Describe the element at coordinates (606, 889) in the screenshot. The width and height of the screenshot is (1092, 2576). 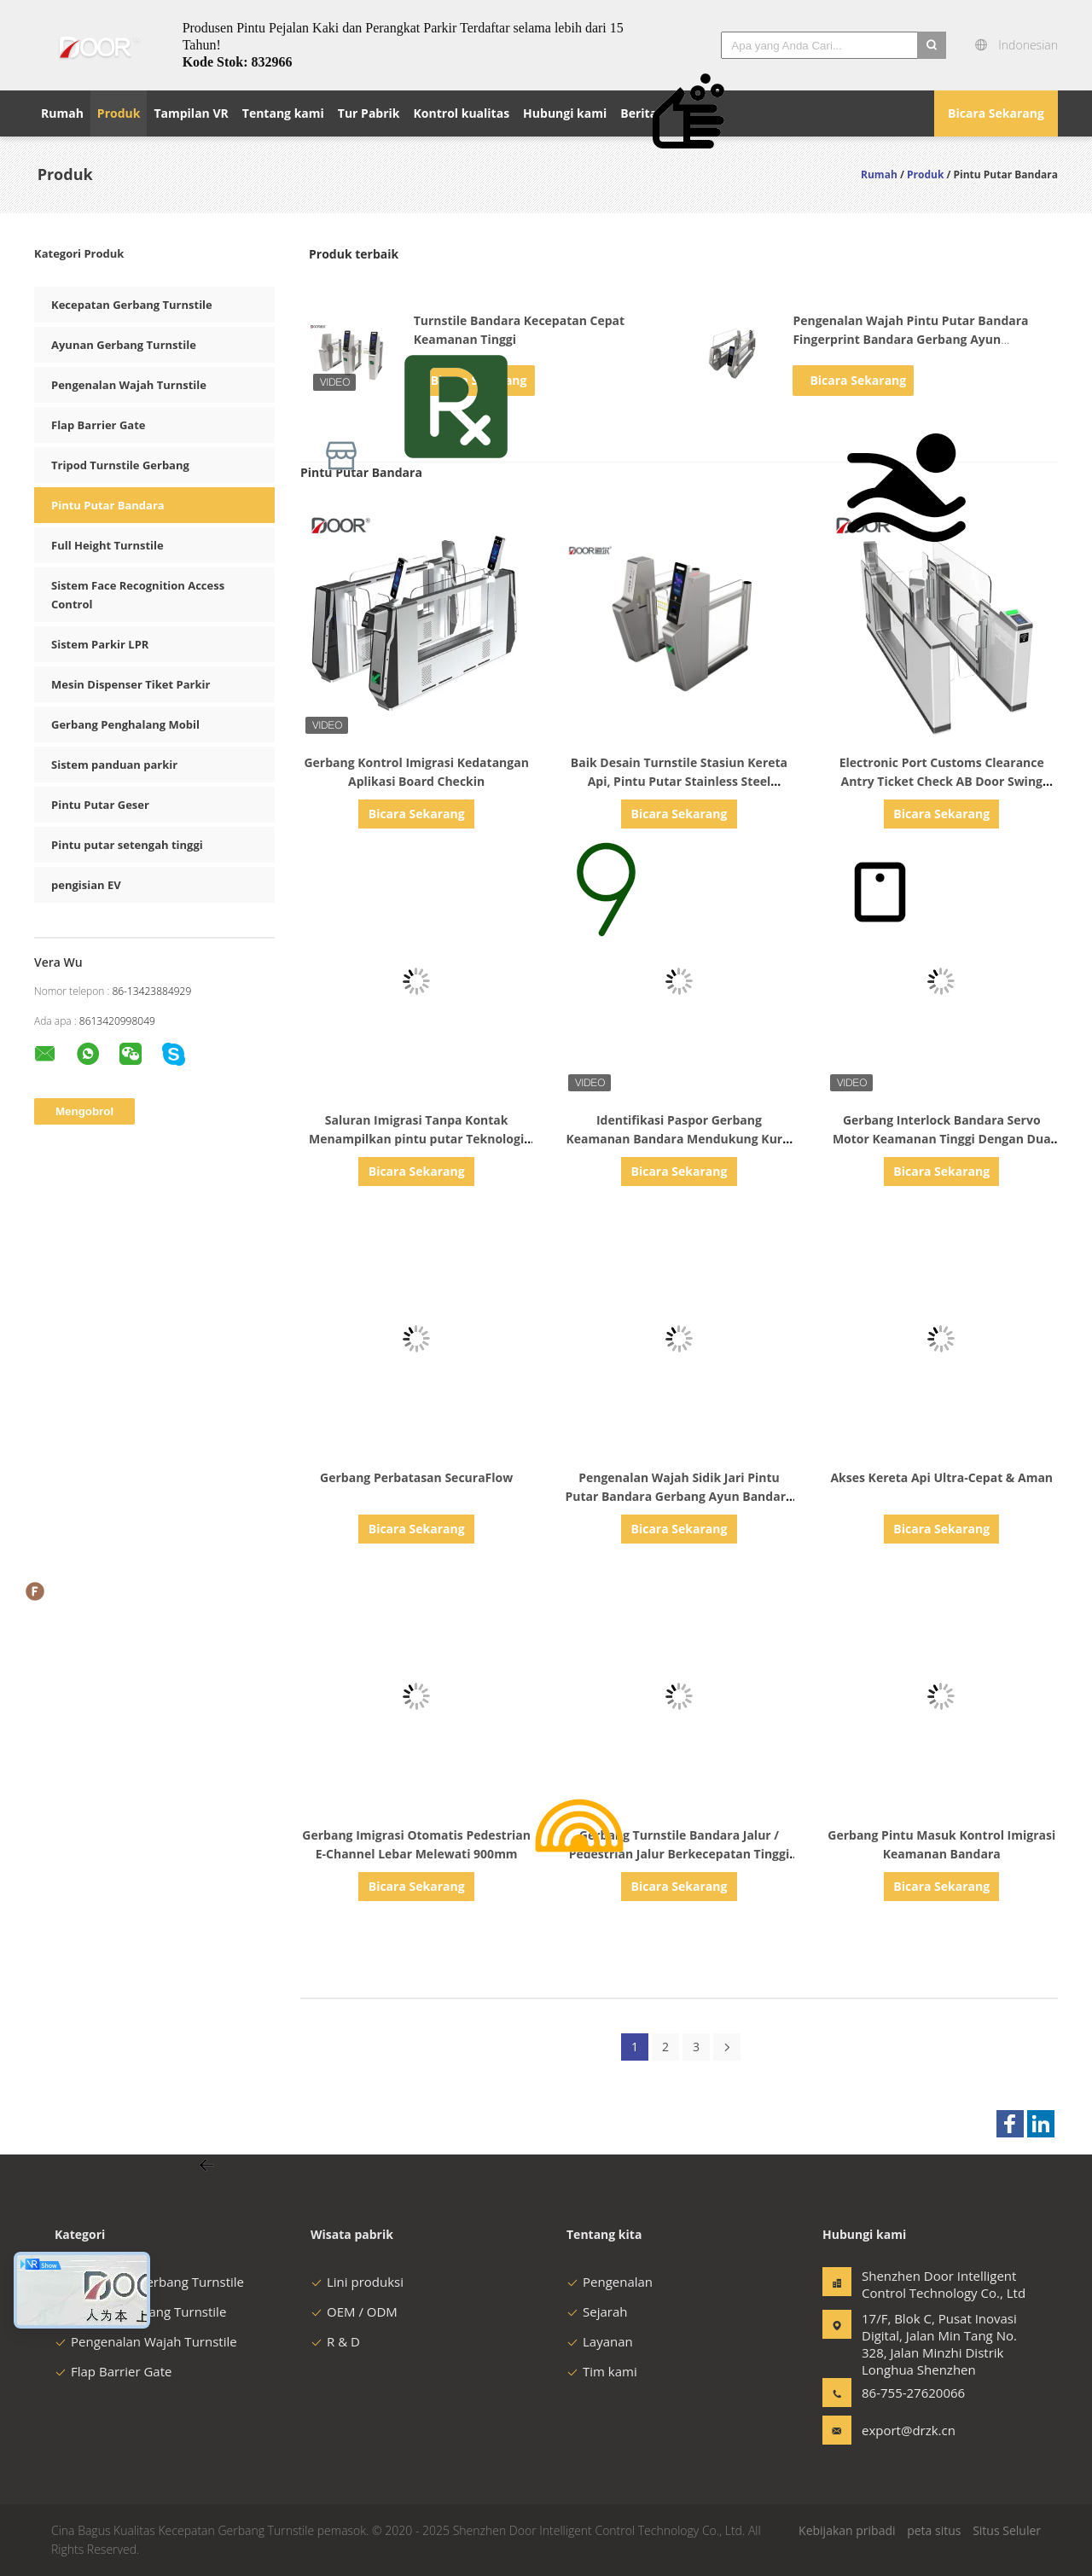
I see `indicates the number nine in a list or sequence` at that location.